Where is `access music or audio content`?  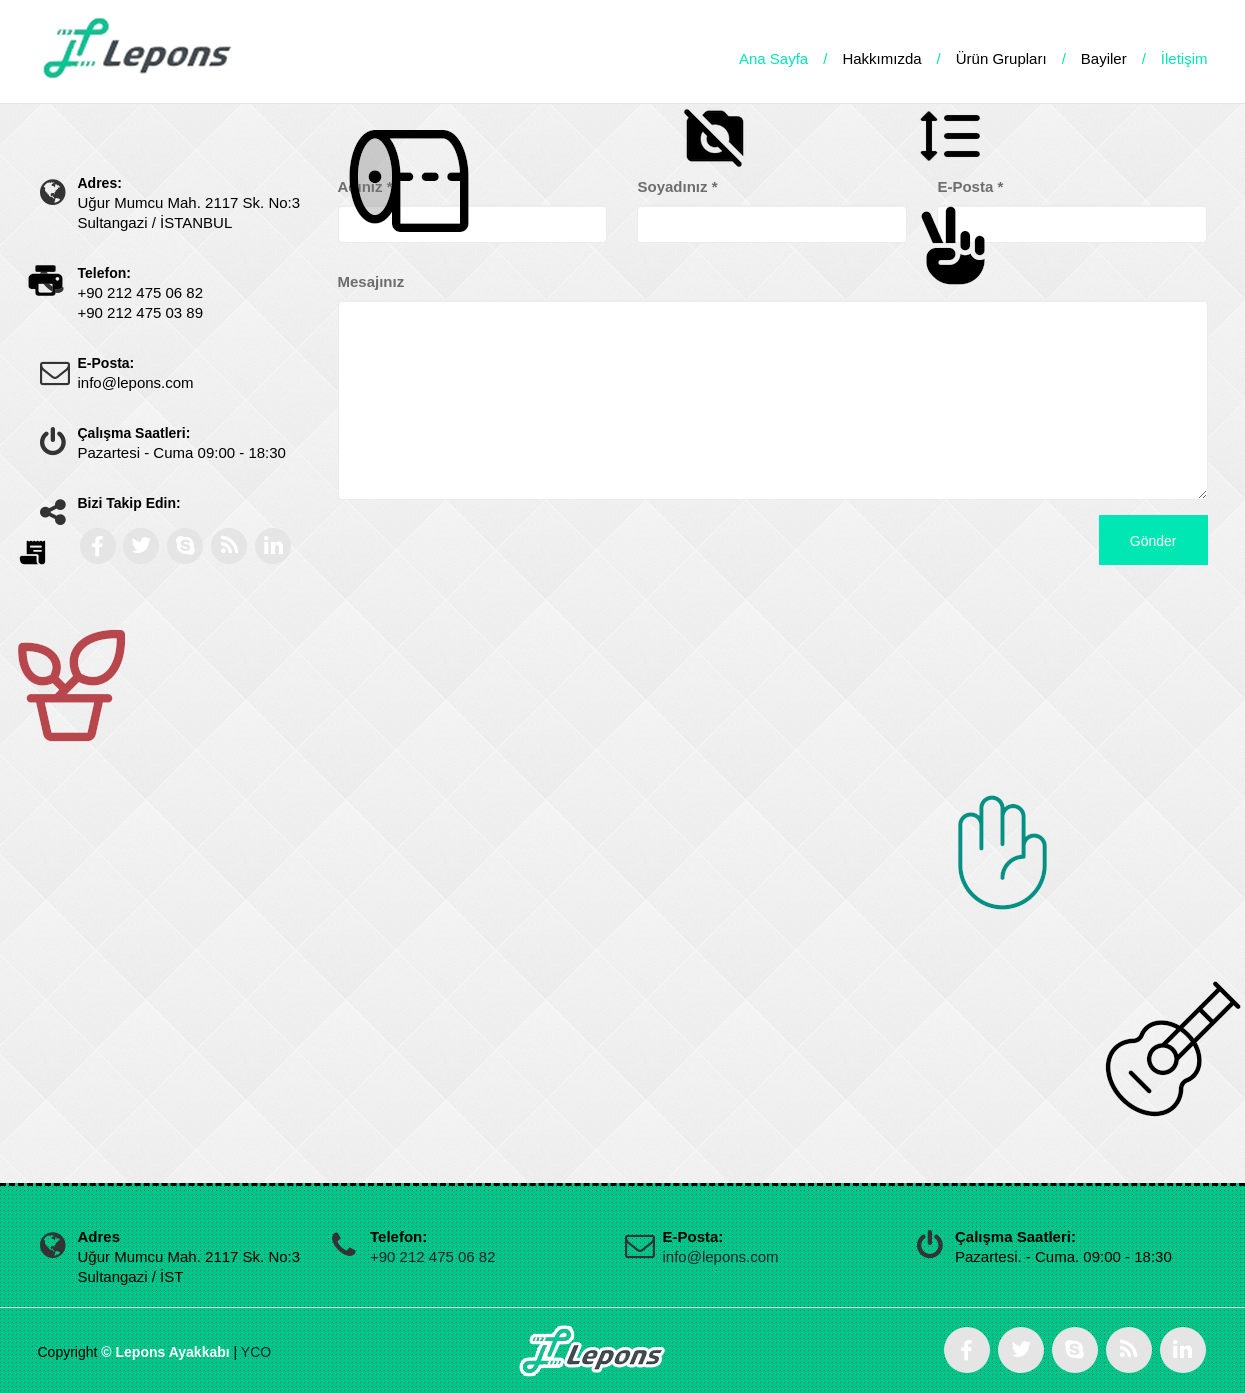
access music or audio content is located at coordinates (1172, 1050).